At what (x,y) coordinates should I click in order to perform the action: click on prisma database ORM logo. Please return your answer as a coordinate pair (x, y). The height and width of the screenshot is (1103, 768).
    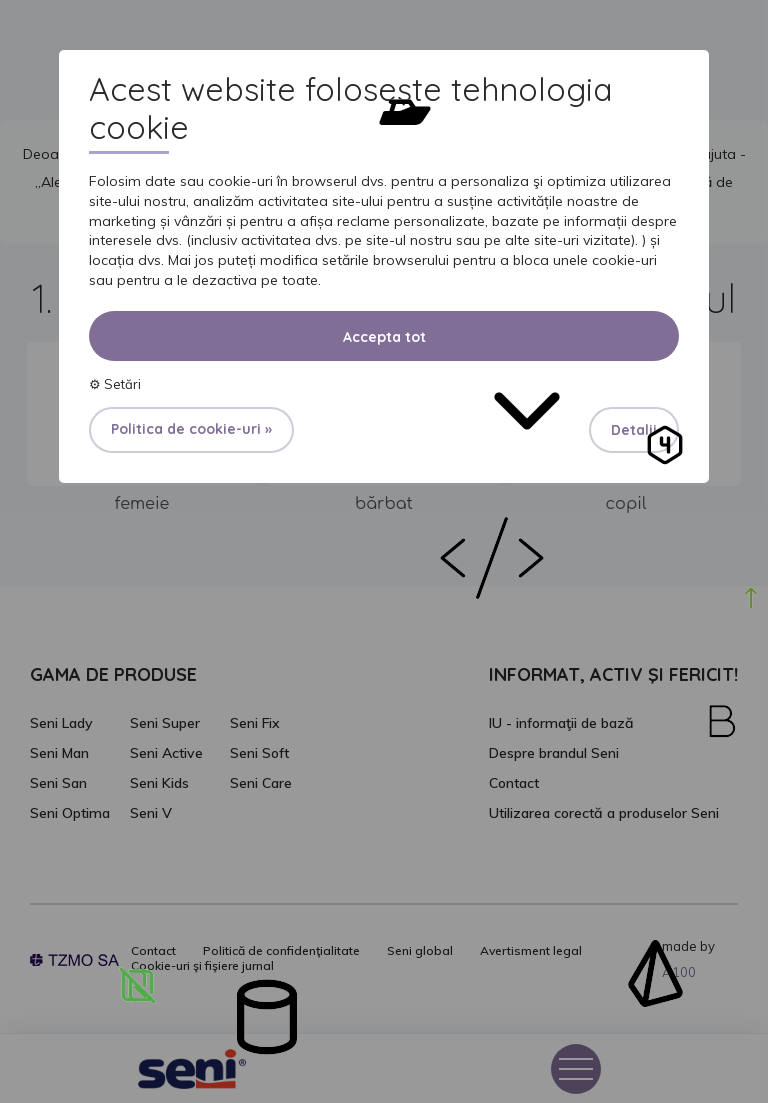
    Looking at the image, I should click on (655, 973).